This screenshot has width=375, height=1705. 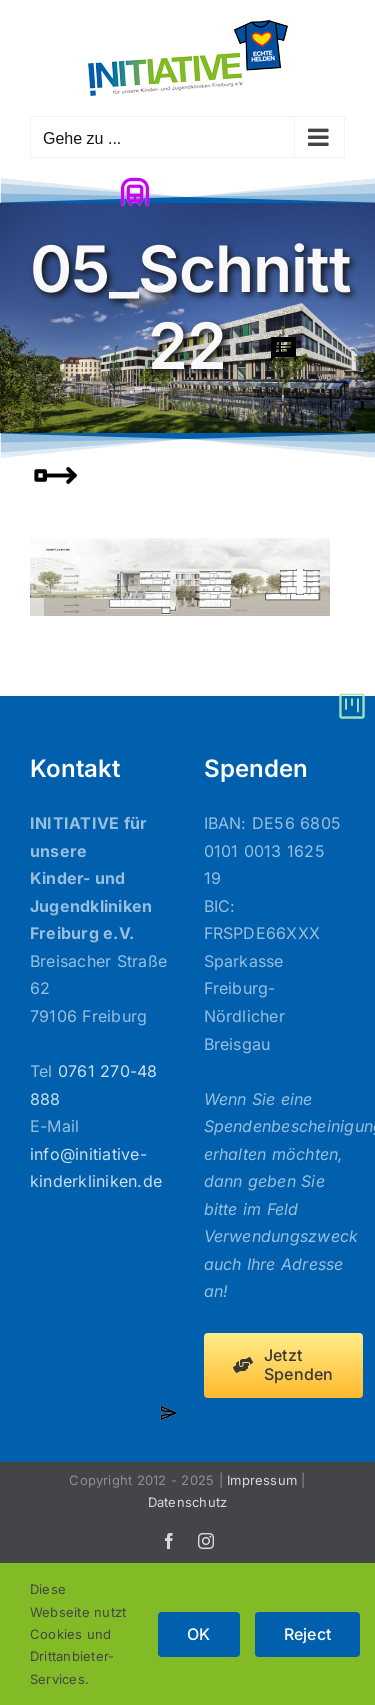 I want to click on move item to the right, so click(x=55, y=475).